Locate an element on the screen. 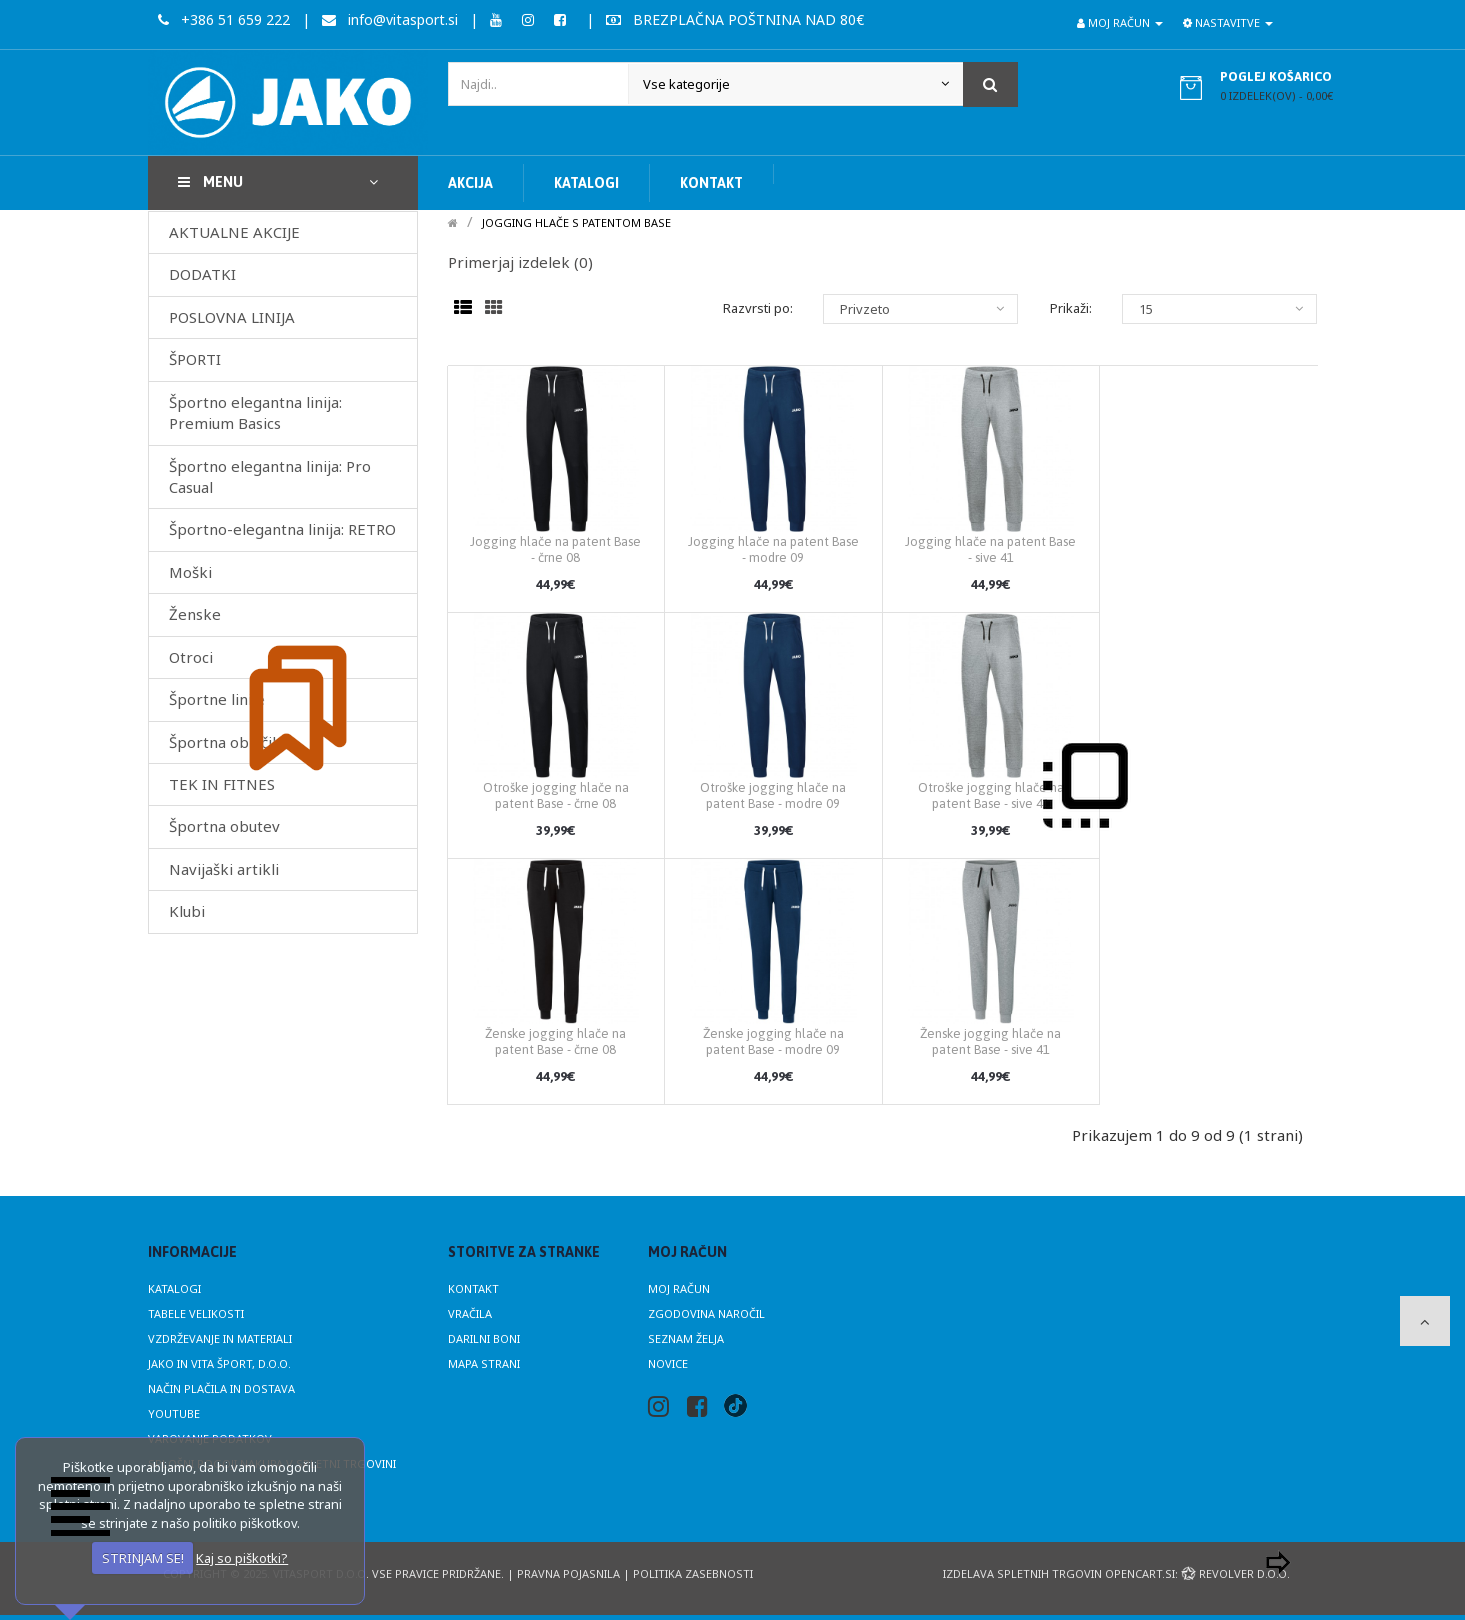 The height and width of the screenshot is (1620, 1465). bring selected element to front of layer stack is located at coordinates (1085, 785).